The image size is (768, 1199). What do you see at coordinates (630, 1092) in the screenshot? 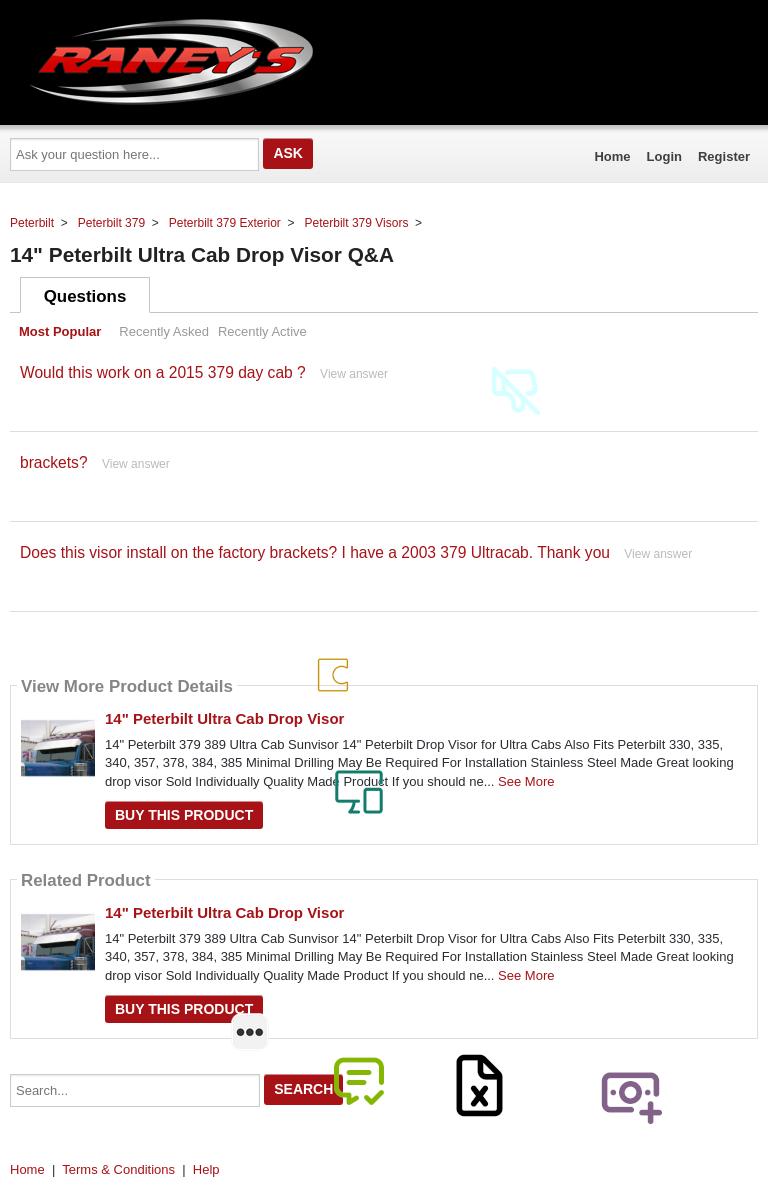
I see `add funds to your account` at bounding box center [630, 1092].